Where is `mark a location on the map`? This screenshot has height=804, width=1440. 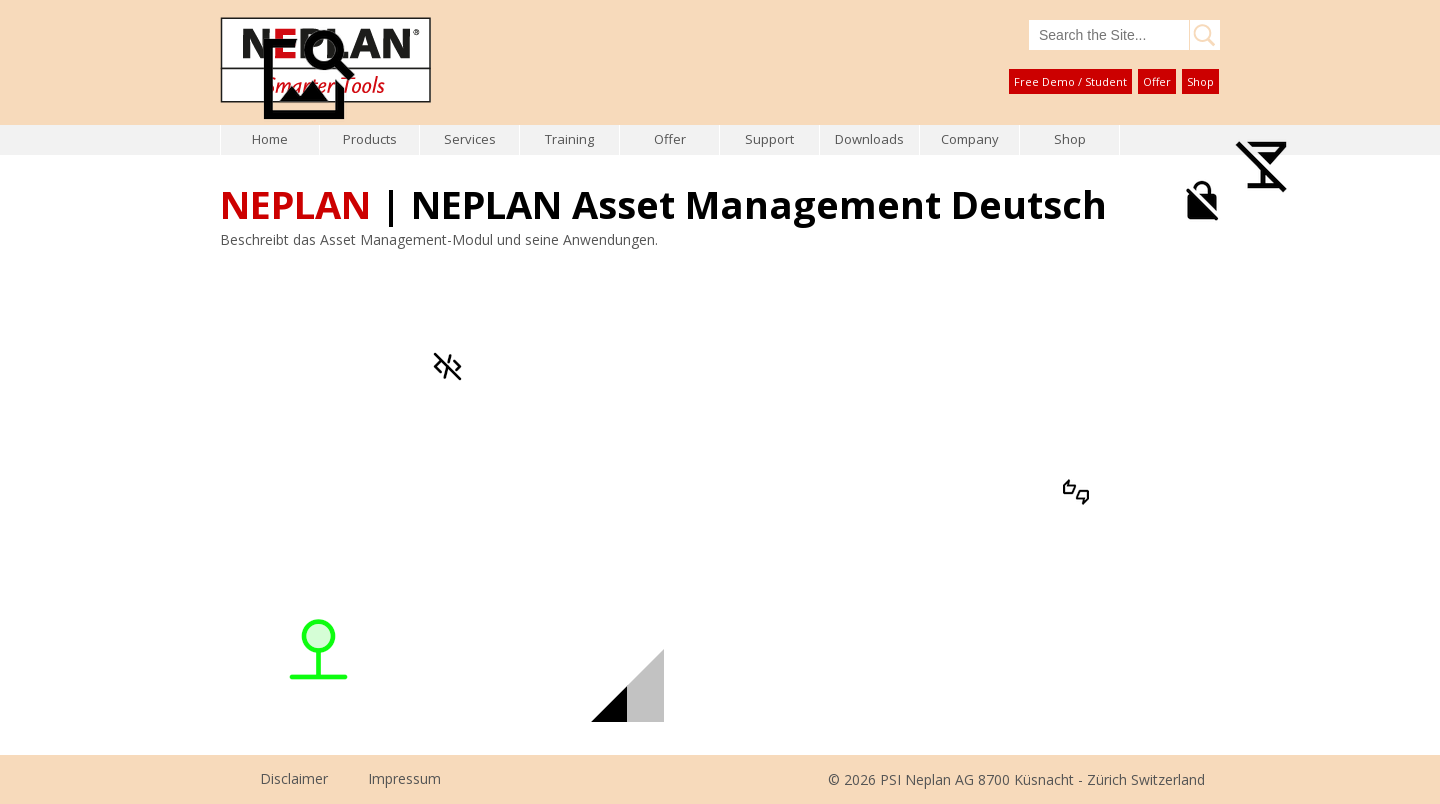
mark a location on the map is located at coordinates (318, 650).